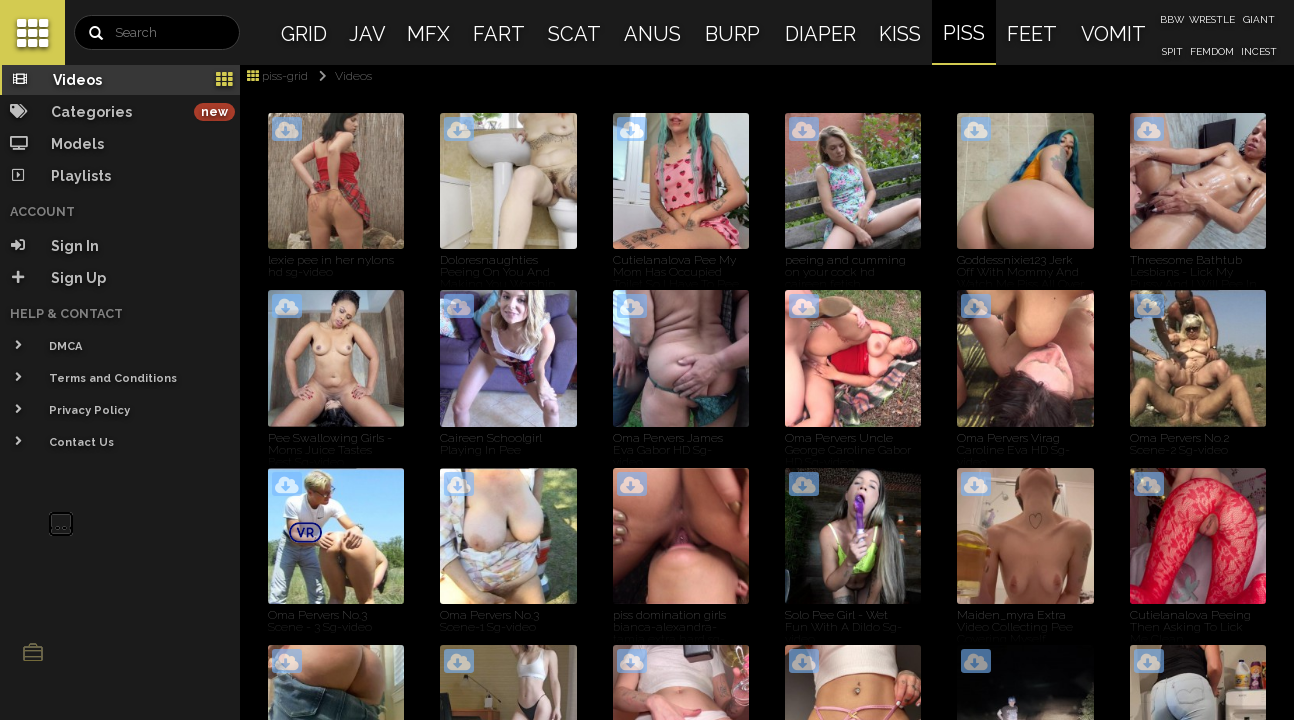 Image resolution: width=1294 pixels, height=720 pixels. What do you see at coordinates (305, 532) in the screenshot?
I see `access virtual reality mode or settings` at bounding box center [305, 532].